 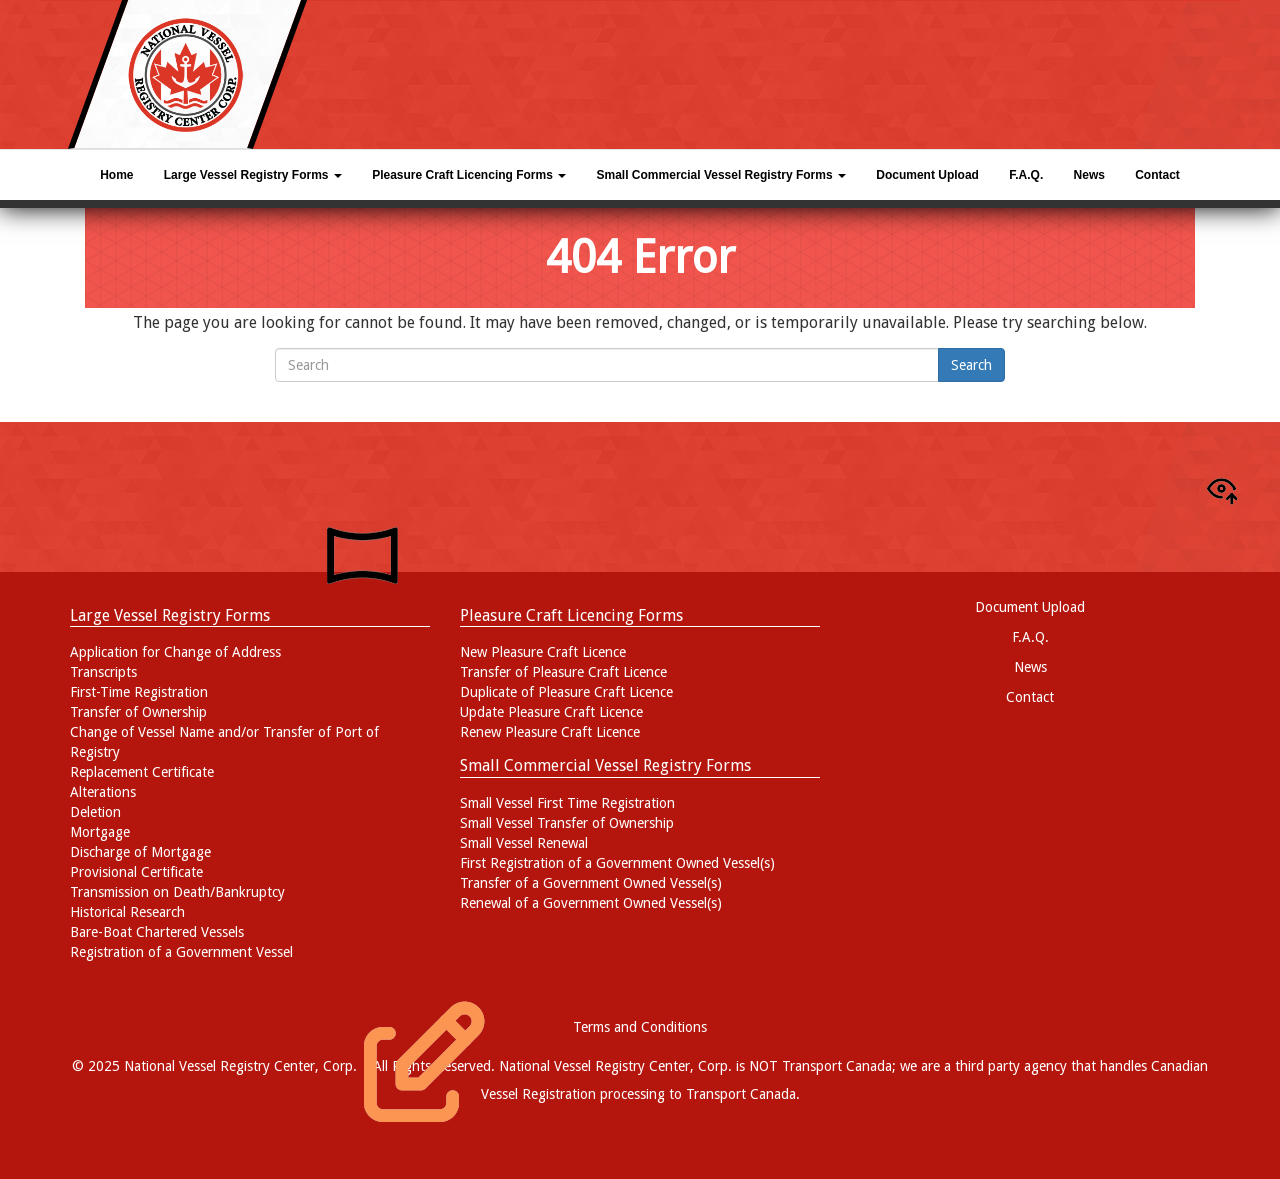 I want to click on edit this item, so click(x=421, y=1065).